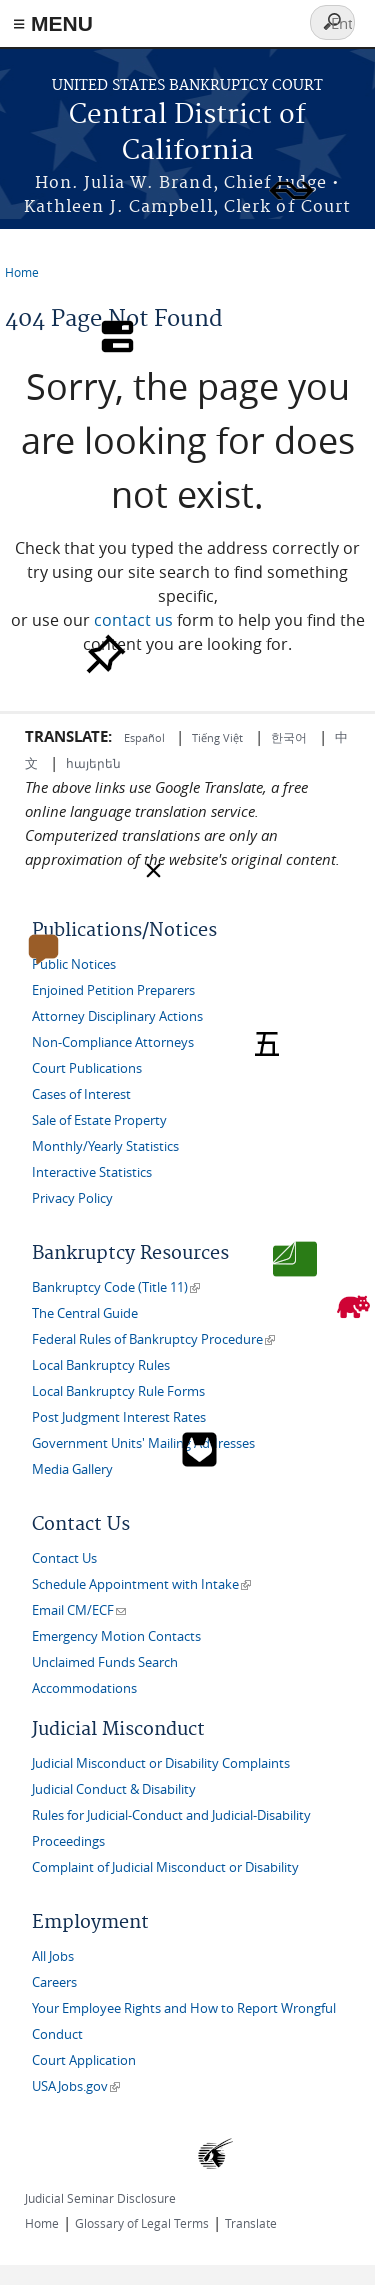 This screenshot has width=375, height=2285. What do you see at coordinates (117, 336) in the screenshot?
I see `view task list or to-do items` at bounding box center [117, 336].